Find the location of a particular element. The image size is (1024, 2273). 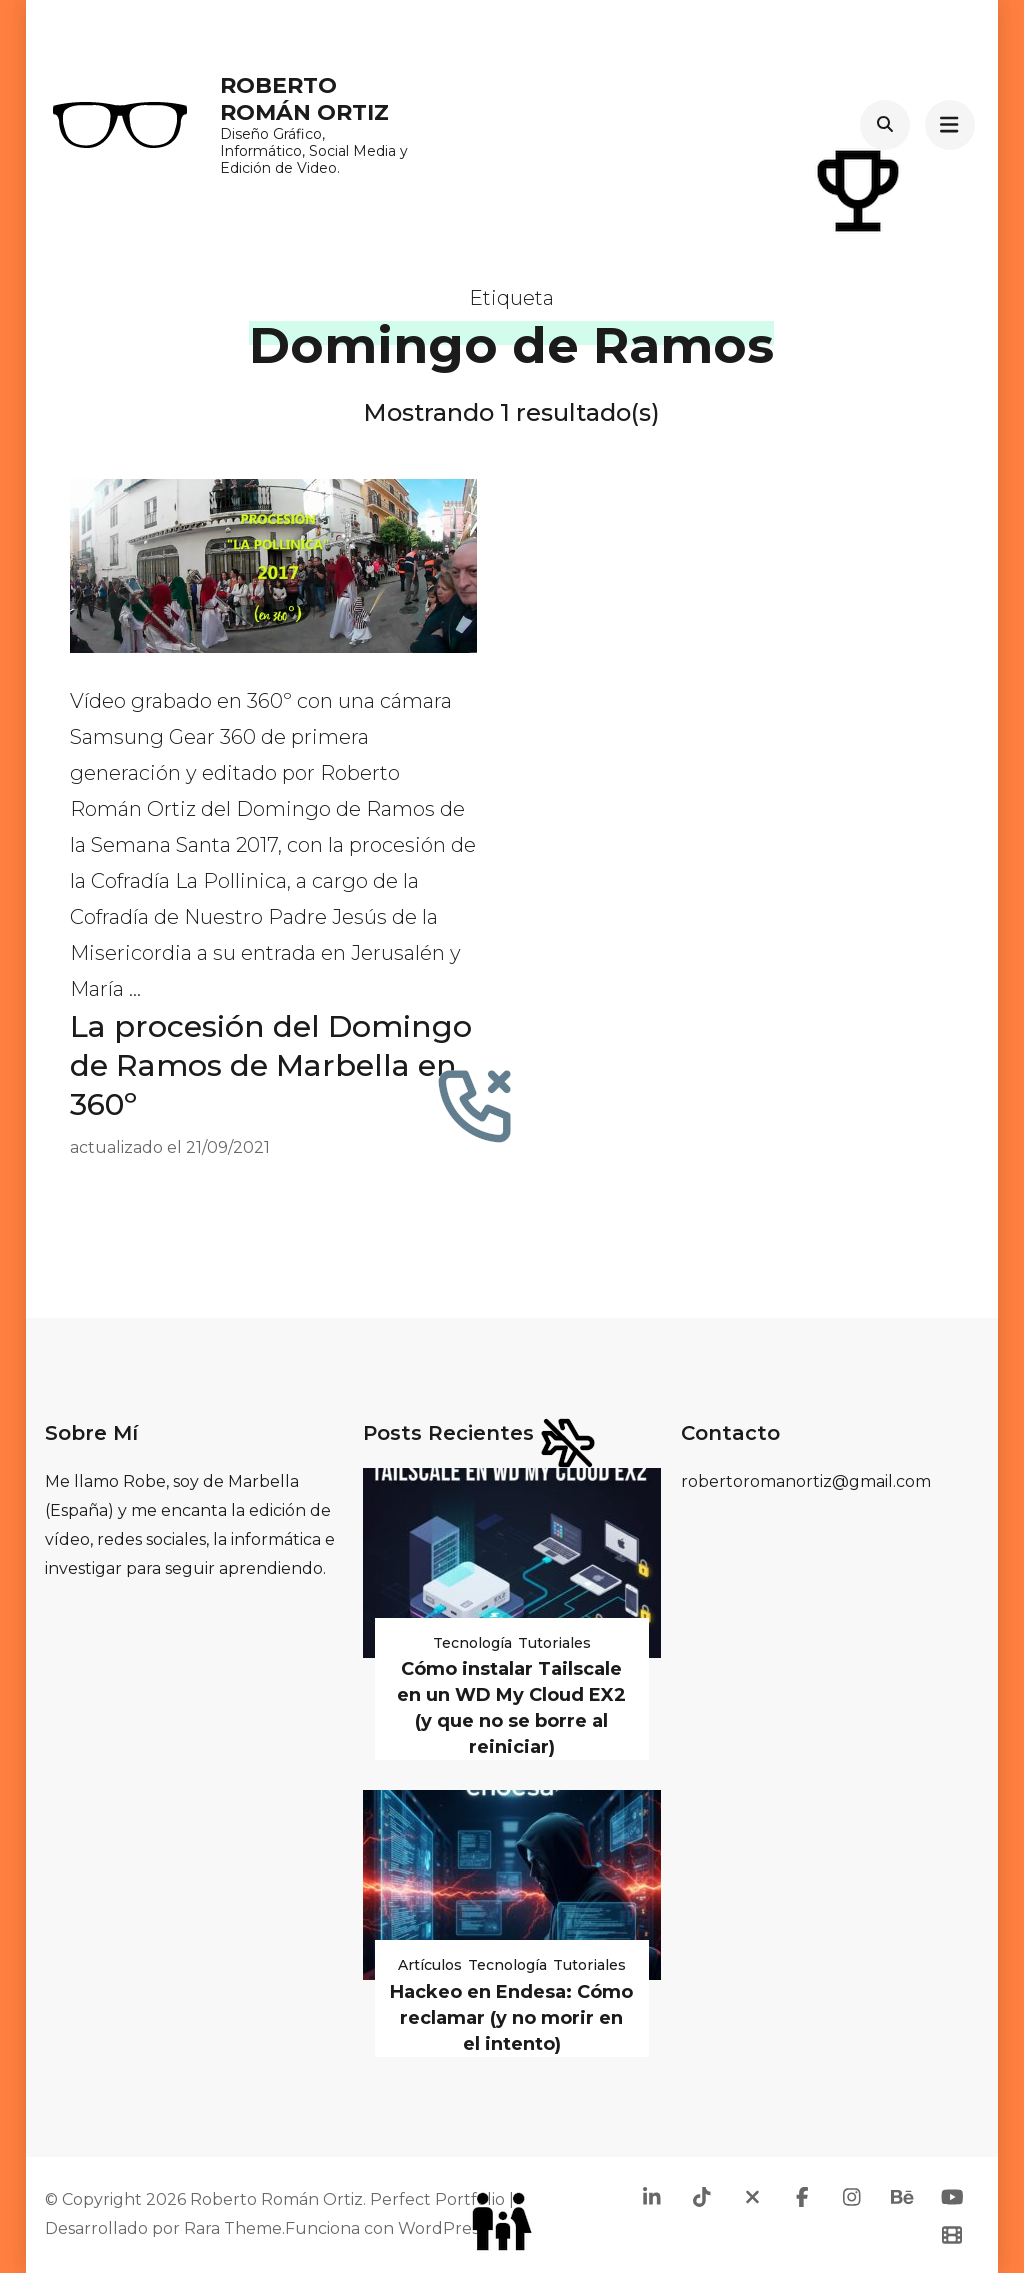

end or cancel a phone call is located at coordinates (476, 1104).